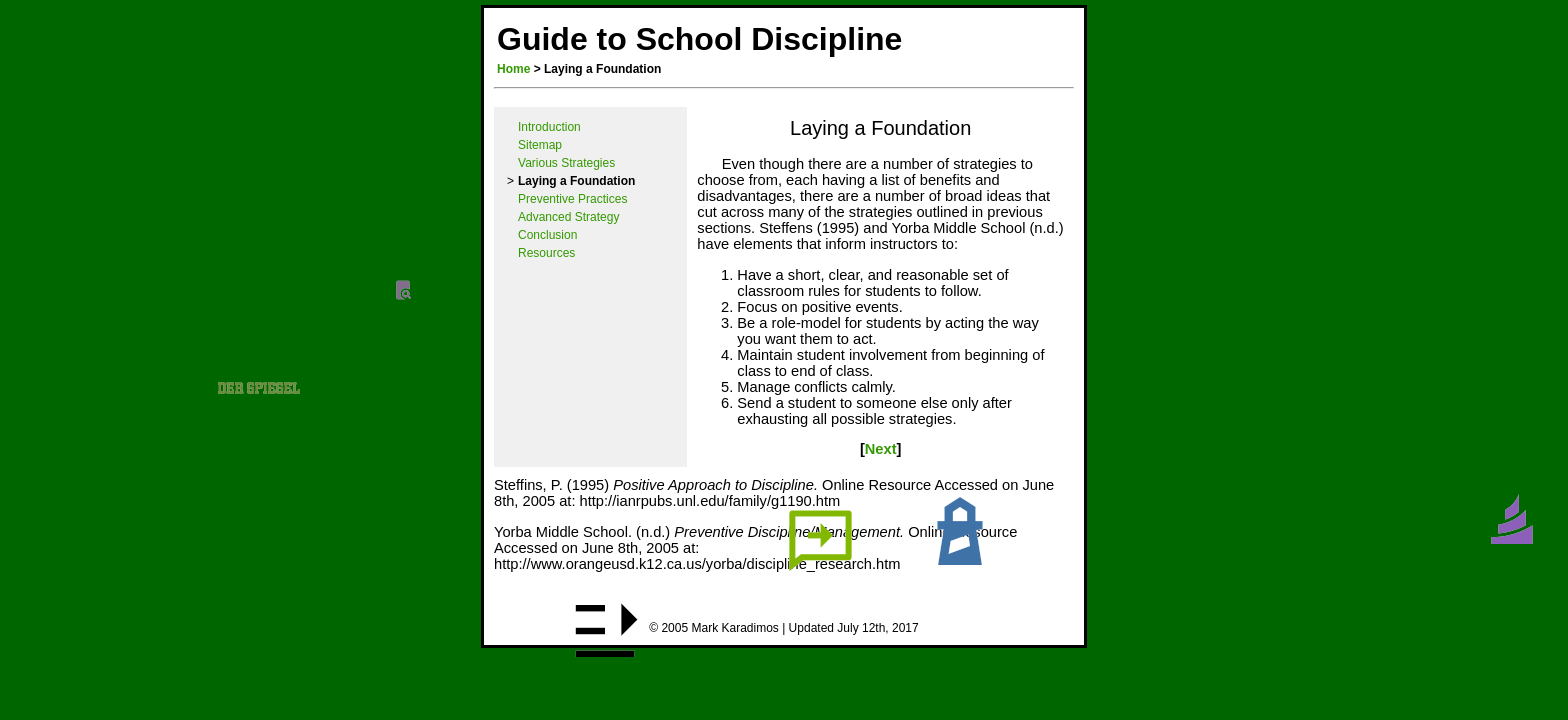  I want to click on forward a chat message, so click(820, 538).